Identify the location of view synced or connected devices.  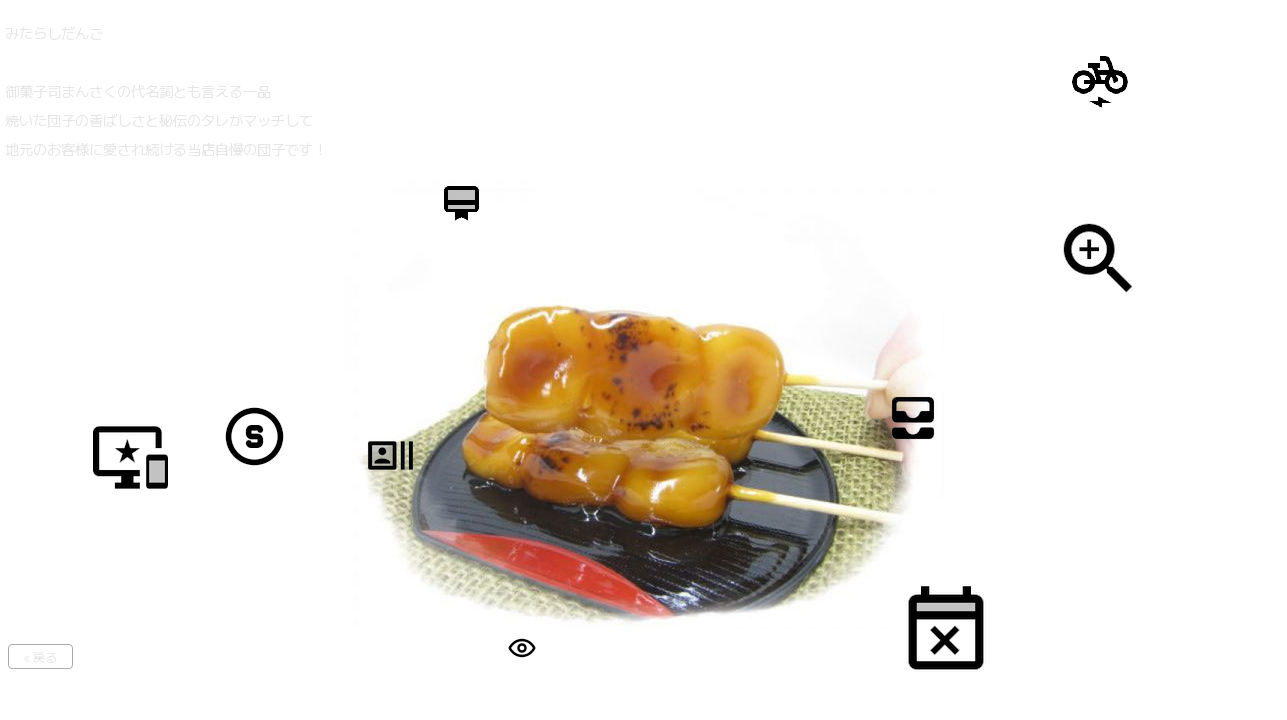
(130, 457).